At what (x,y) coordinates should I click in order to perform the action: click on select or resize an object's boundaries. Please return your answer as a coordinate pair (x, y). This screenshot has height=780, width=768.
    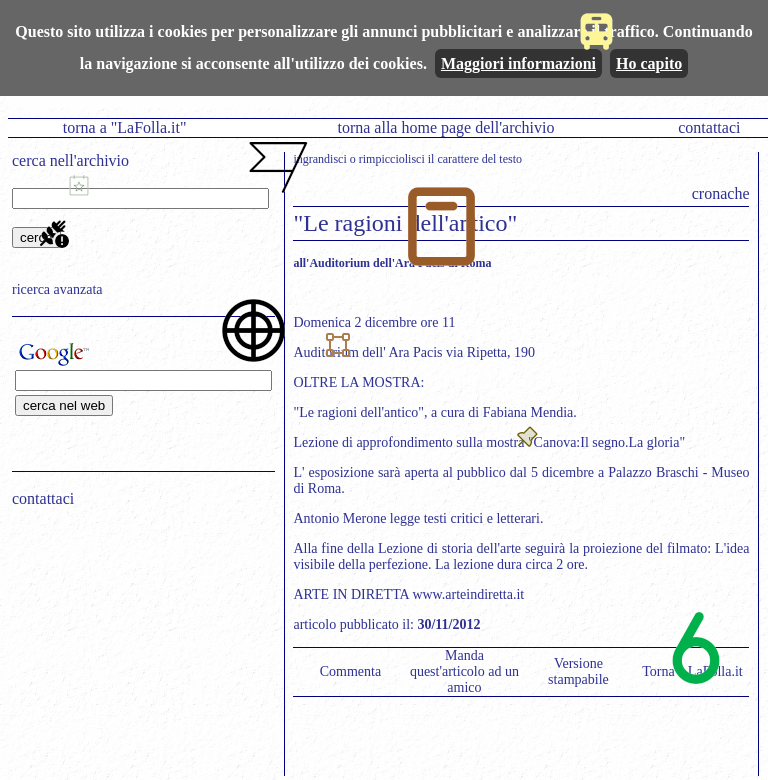
    Looking at the image, I should click on (338, 345).